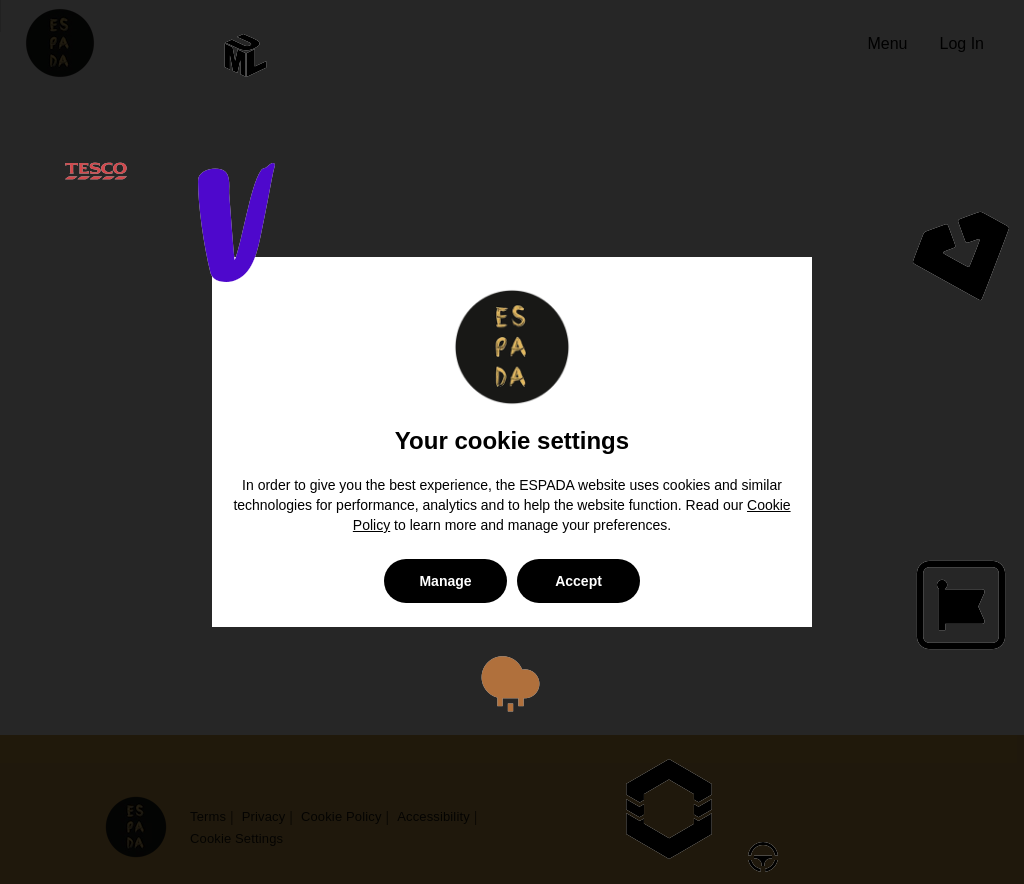 The image size is (1024, 884). I want to click on access driving or navigation mode, so click(763, 857).